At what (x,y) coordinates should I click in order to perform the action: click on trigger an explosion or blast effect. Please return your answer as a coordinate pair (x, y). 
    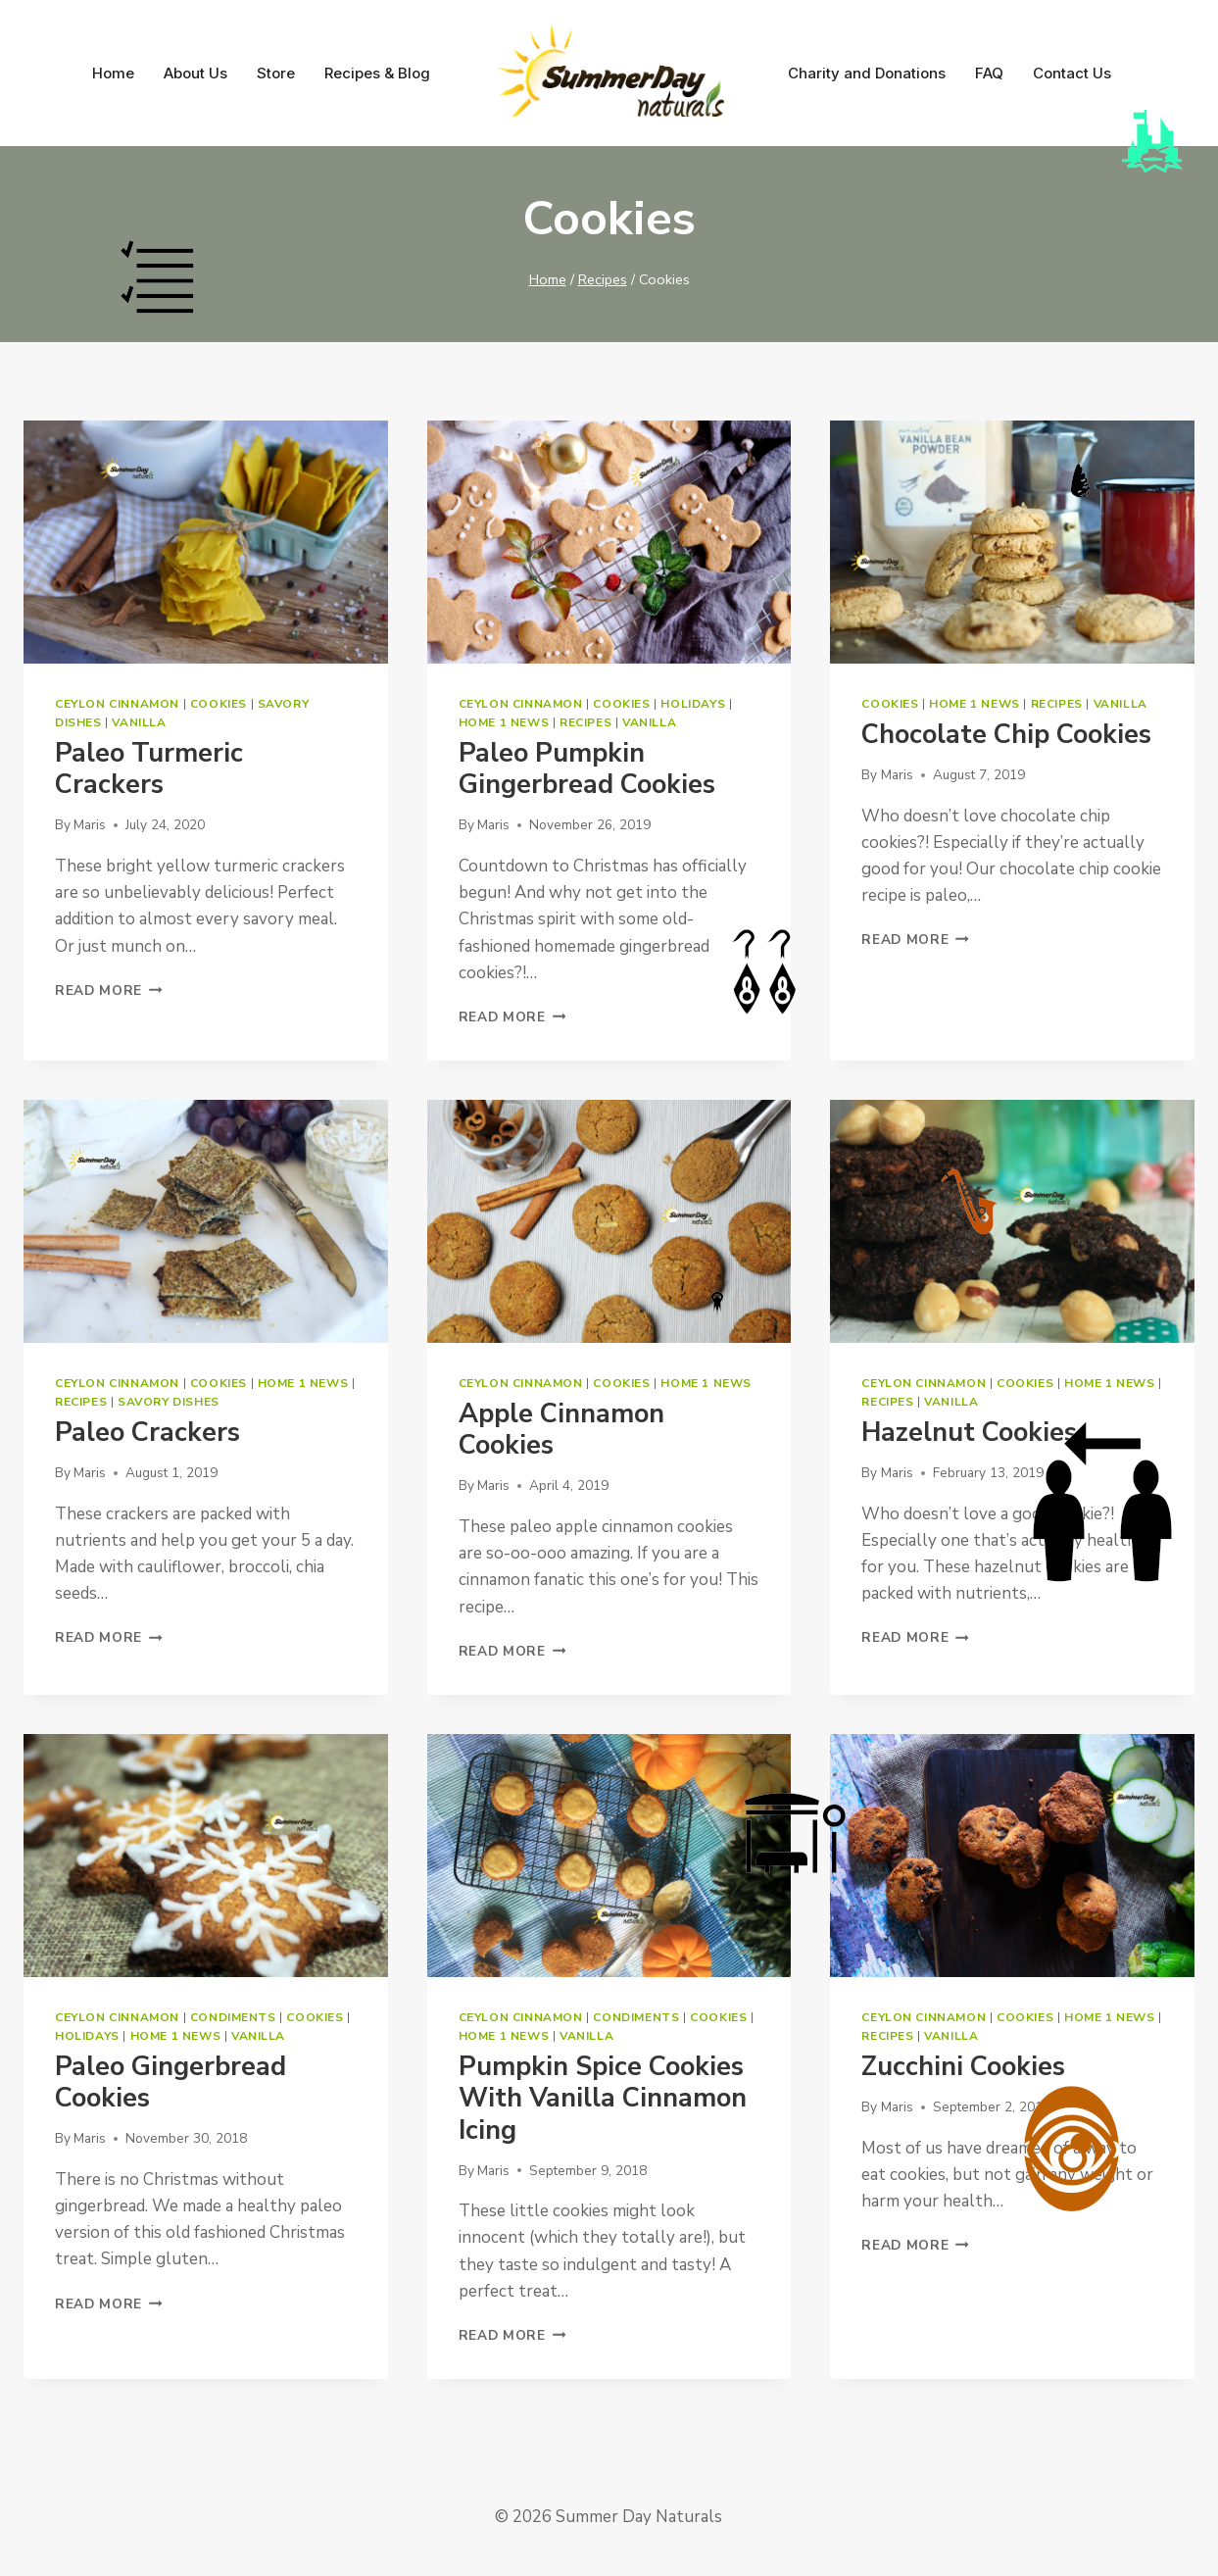
    Looking at the image, I should click on (717, 1304).